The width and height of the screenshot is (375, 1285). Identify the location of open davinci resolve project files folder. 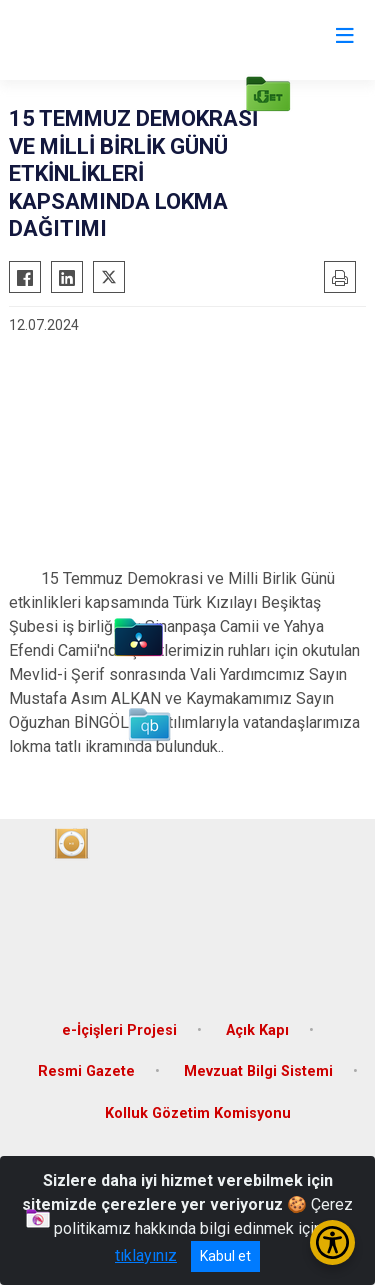
(138, 638).